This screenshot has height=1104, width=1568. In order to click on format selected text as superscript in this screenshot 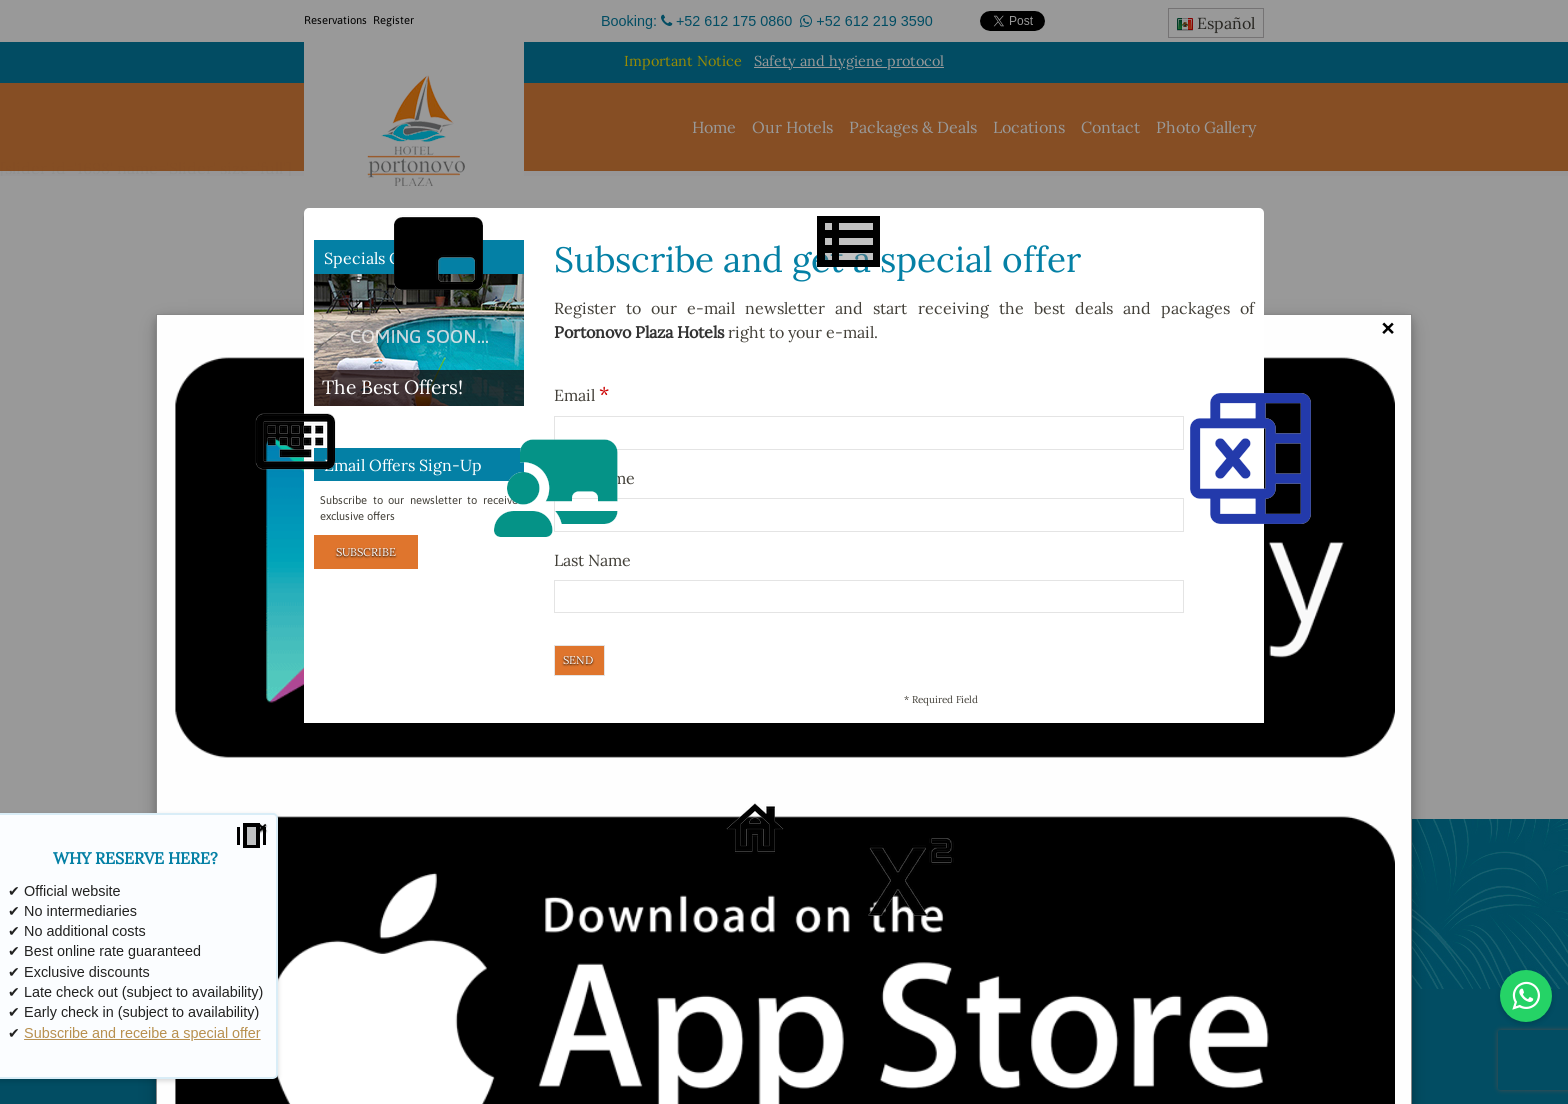, I will do `click(898, 877)`.